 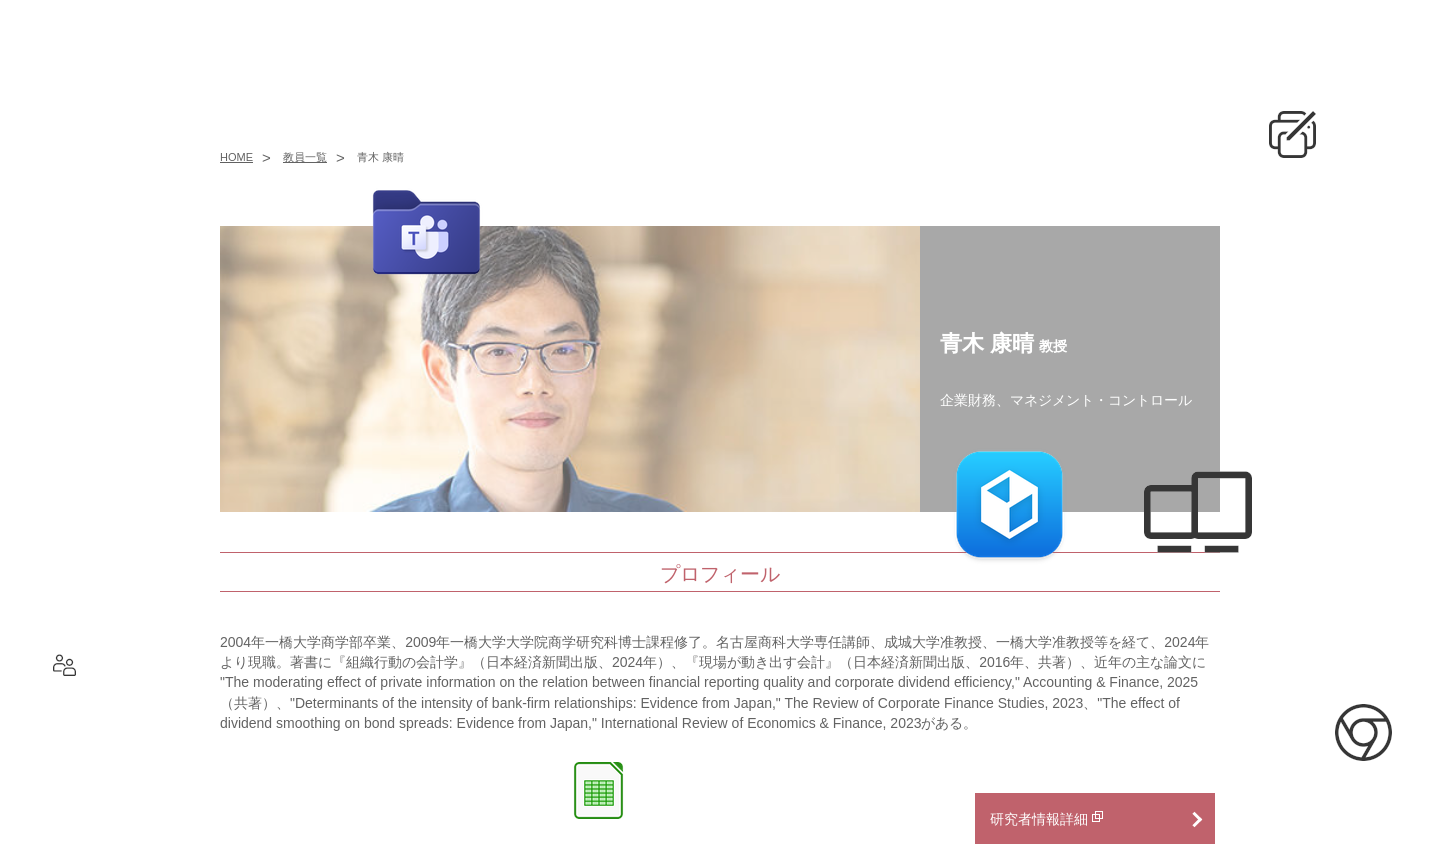 I want to click on open a LibreOffice Calc spreadsheet file, so click(x=598, y=790).